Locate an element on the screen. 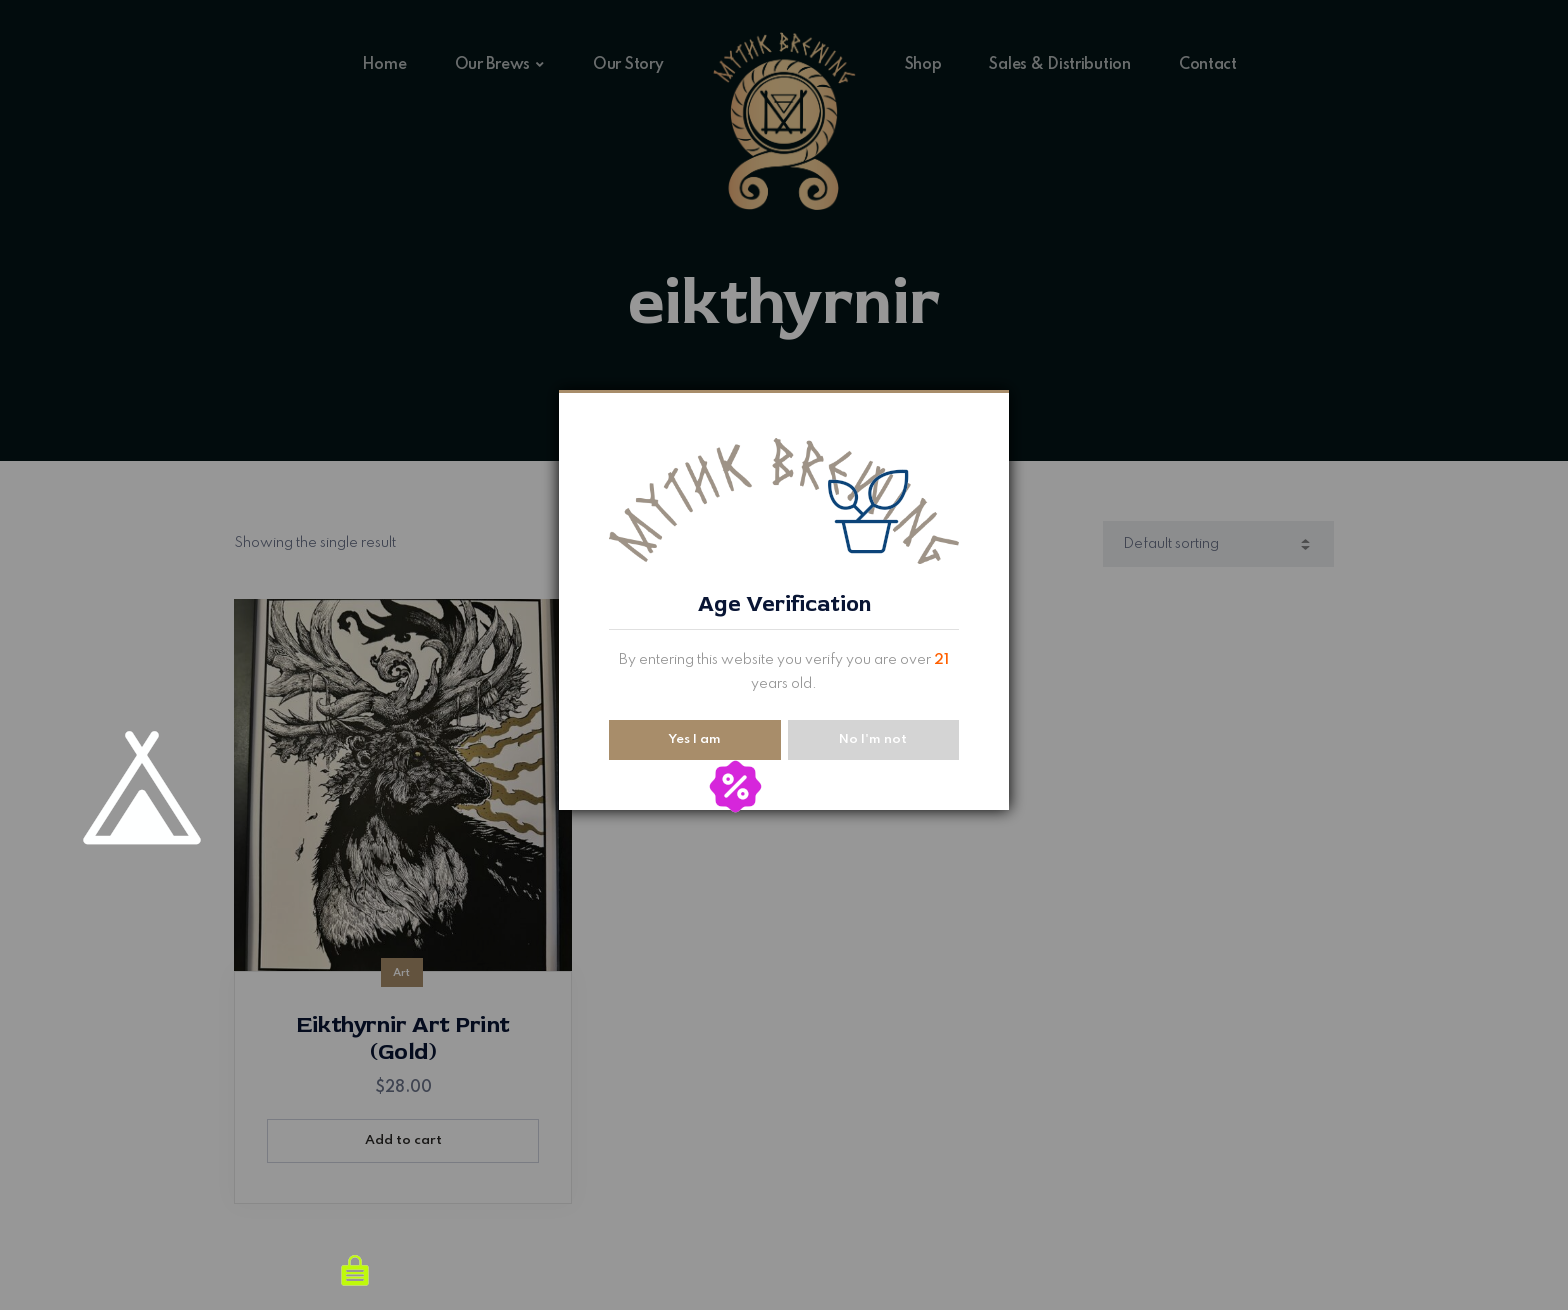  access plant care or gardening features is located at coordinates (866, 511).